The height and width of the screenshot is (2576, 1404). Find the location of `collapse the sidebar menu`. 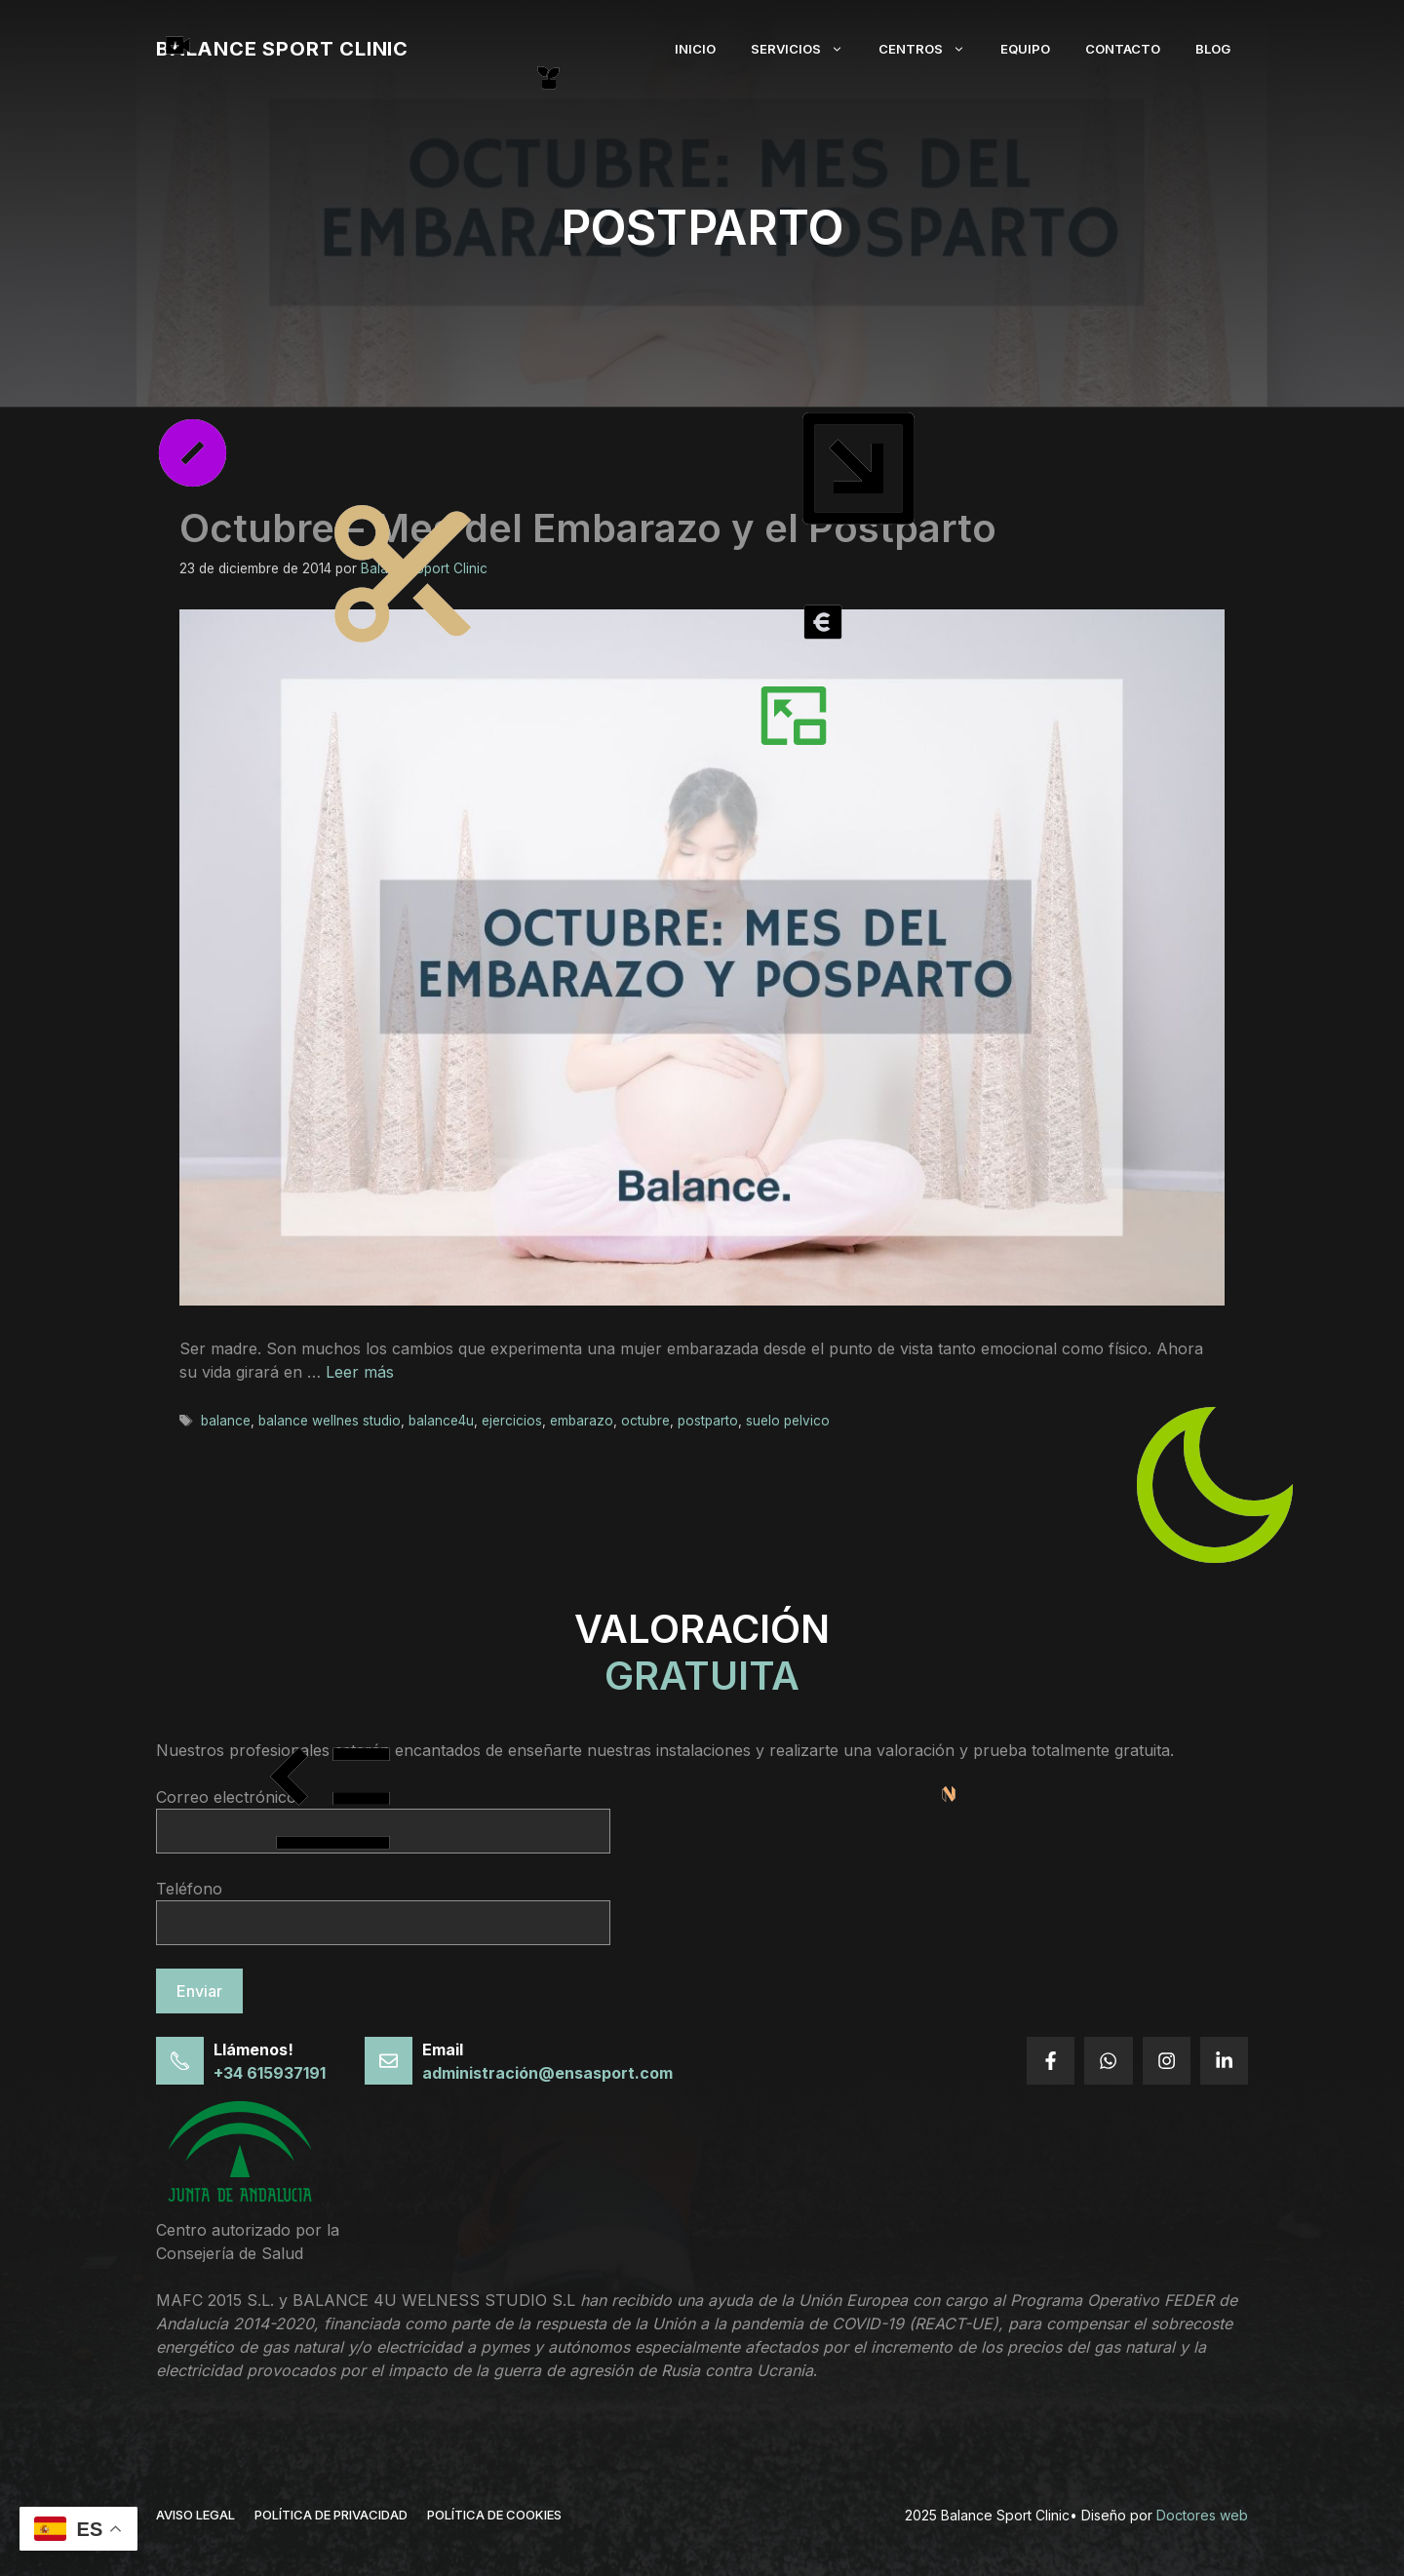

collapse the sidebar menu is located at coordinates (332, 1798).